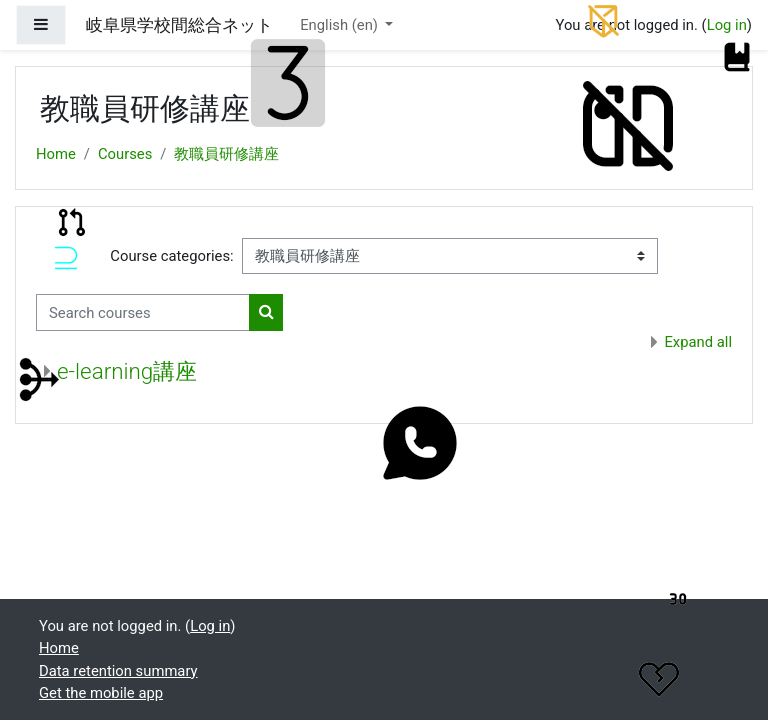 The image size is (768, 720). I want to click on disable light refraction or spectrum effects, so click(603, 20).